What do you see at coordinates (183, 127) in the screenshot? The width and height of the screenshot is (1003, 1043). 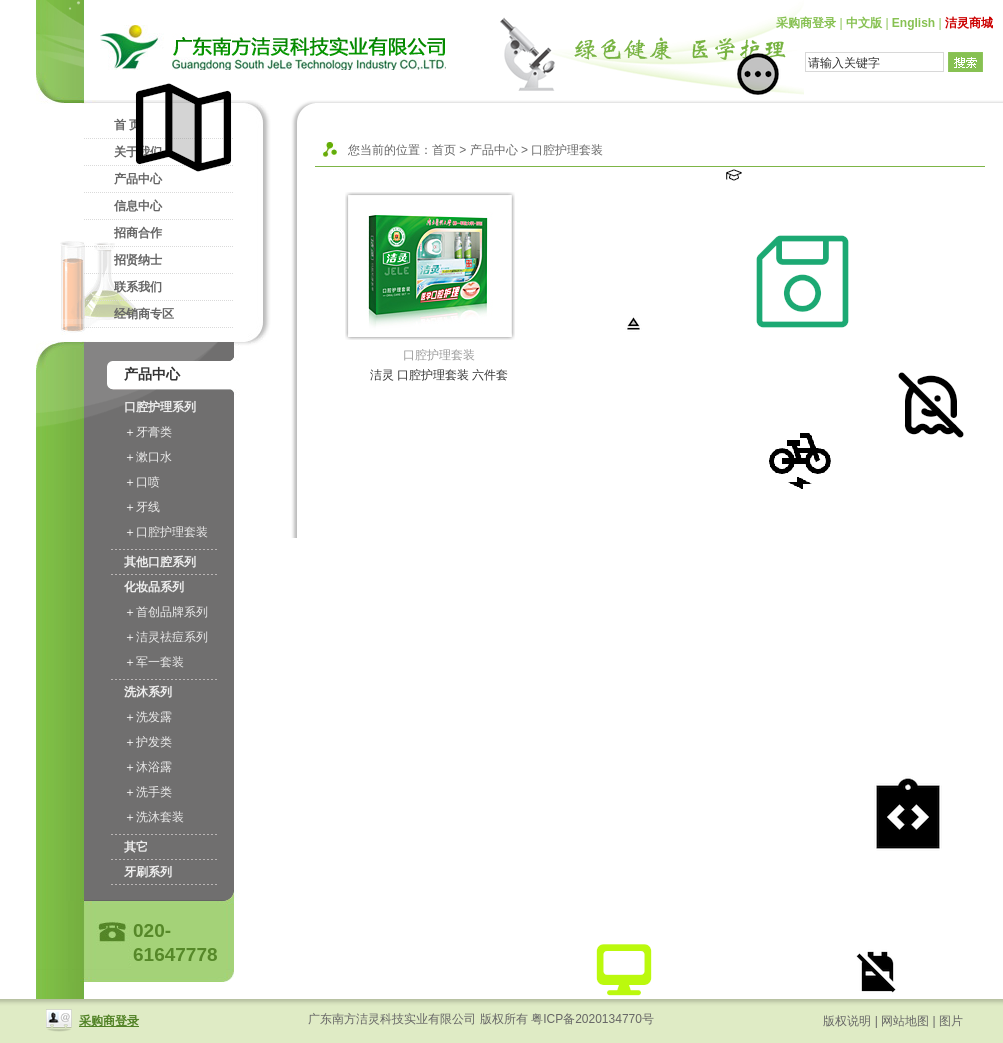 I see `view map` at bounding box center [183, 127].